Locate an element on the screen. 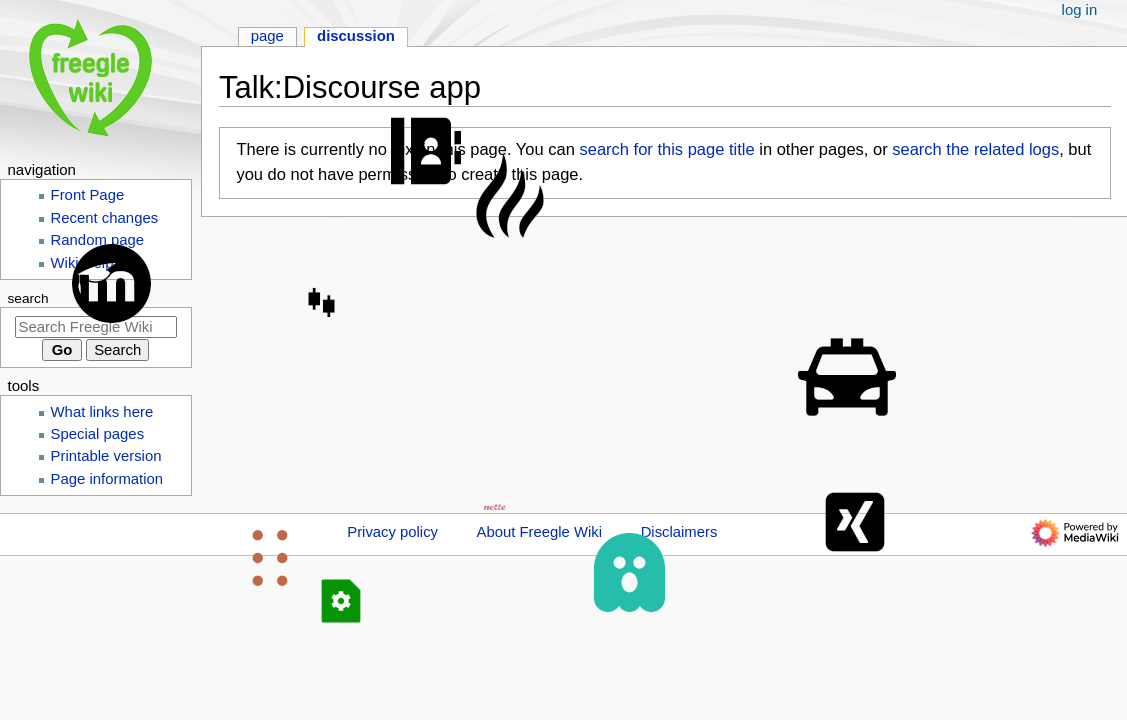 This screenshot has height=720, width=1127. nette framework logo is located at coordinates (495, 507).